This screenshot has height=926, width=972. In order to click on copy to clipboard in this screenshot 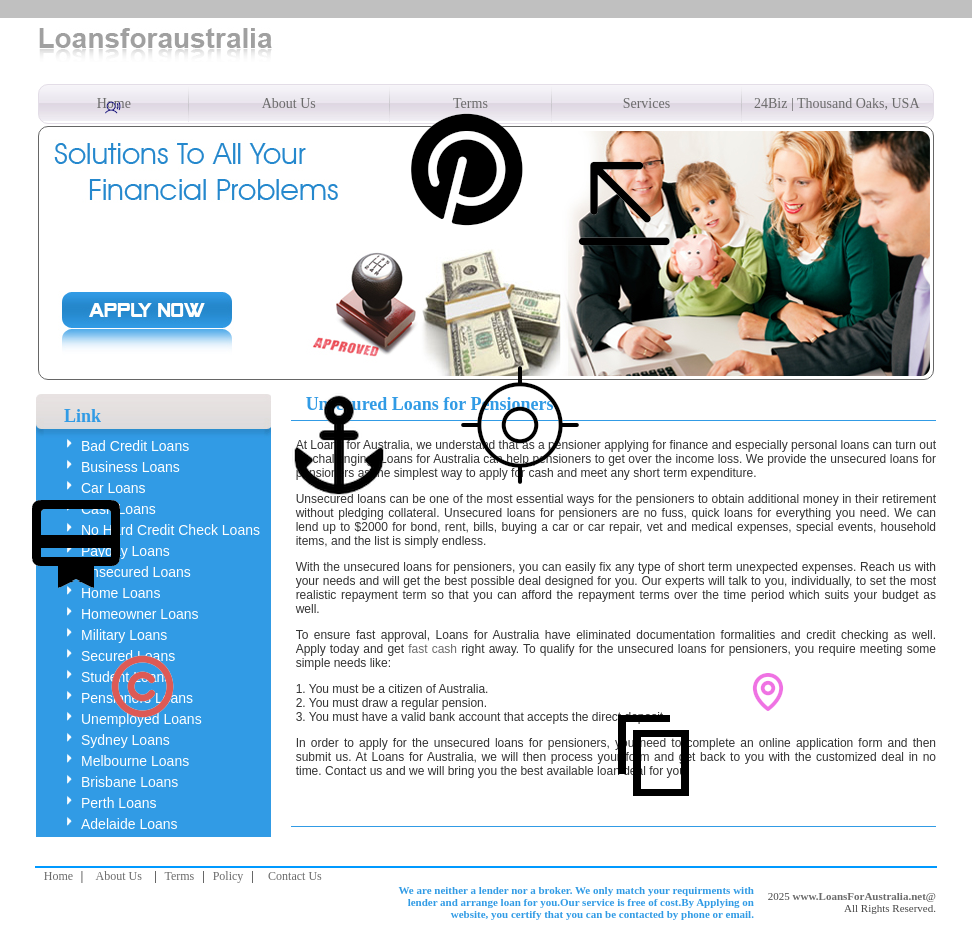, I will do `click(655, 755)`.